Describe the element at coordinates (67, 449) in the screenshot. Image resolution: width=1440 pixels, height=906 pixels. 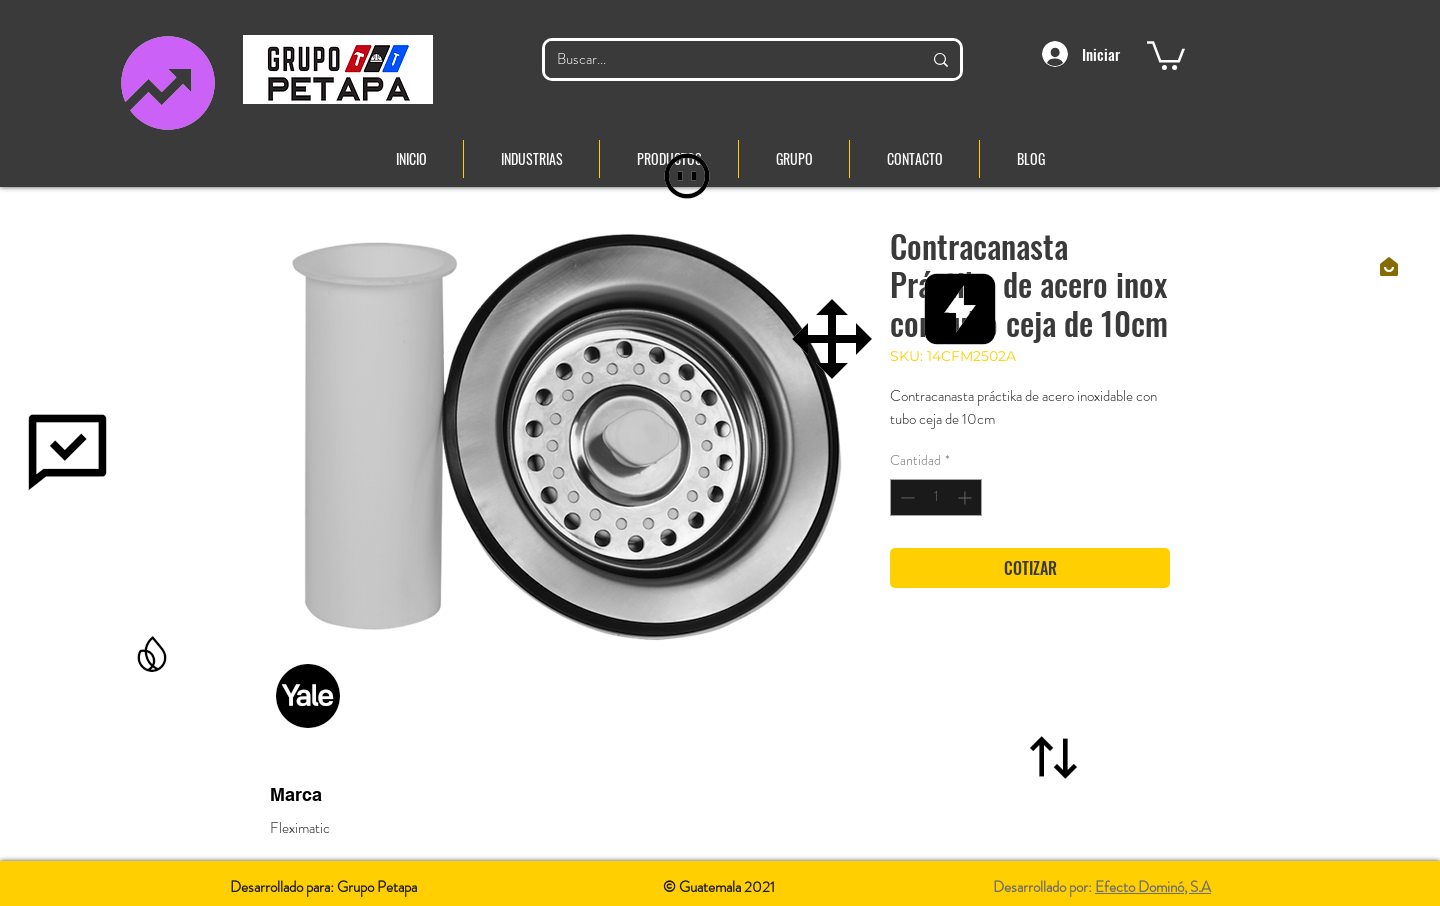
I see `message sent successfully` at that location.